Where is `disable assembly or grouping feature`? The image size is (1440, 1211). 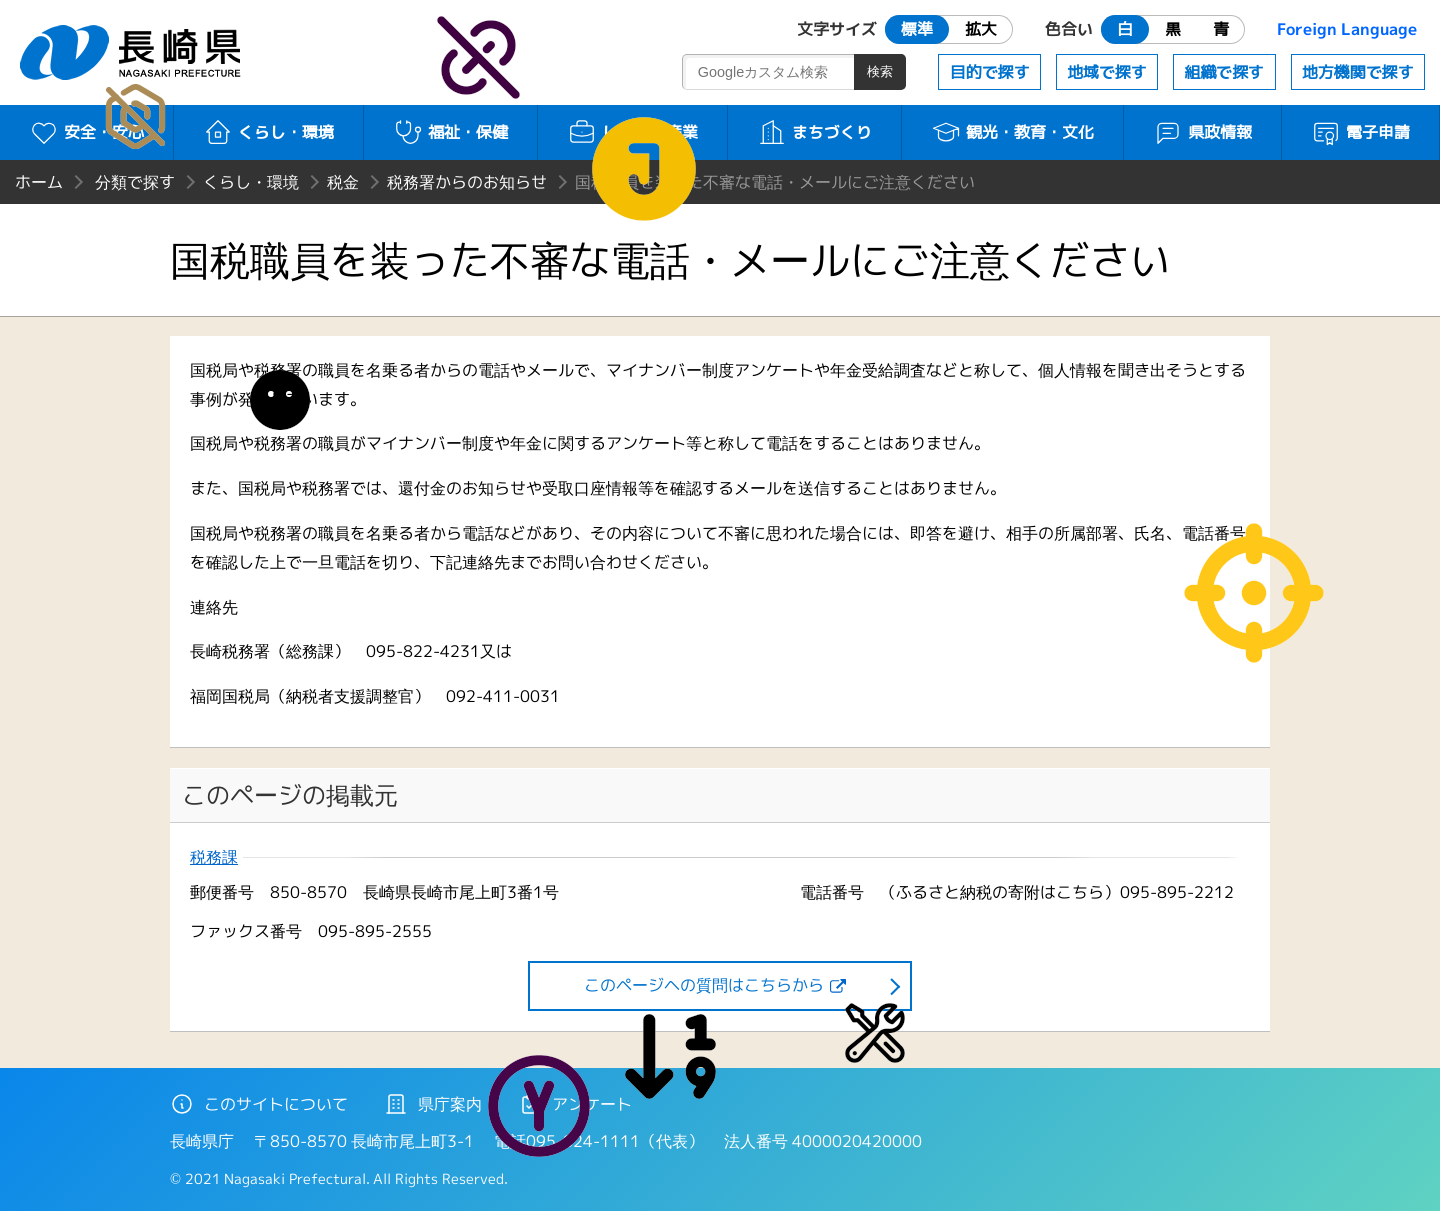
disable assembly or grouping feature is located at coordinates (135, 116).